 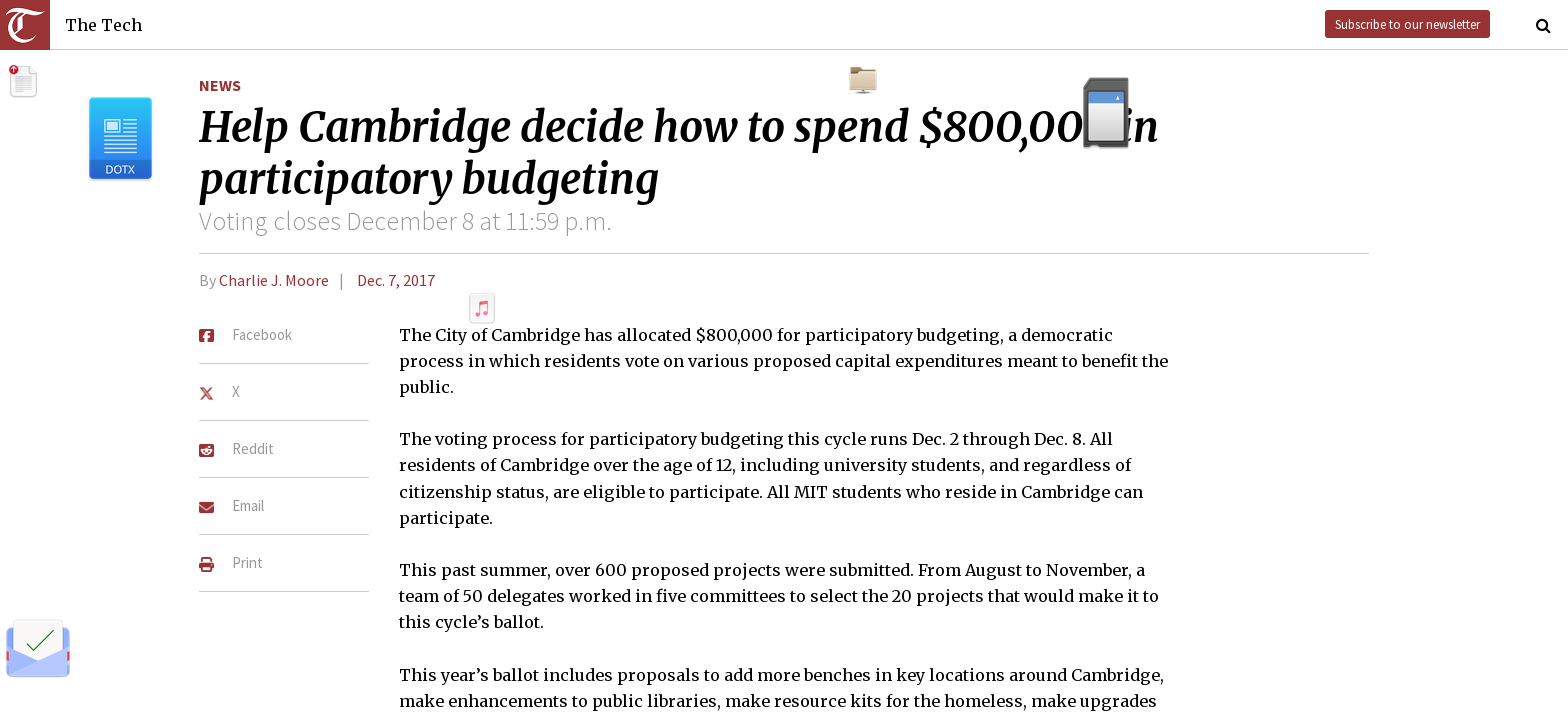 What do you see at coordinates (863, 81) in the screenshot?
I see `access files stored on a remote server` at bounding box center [863, 81].